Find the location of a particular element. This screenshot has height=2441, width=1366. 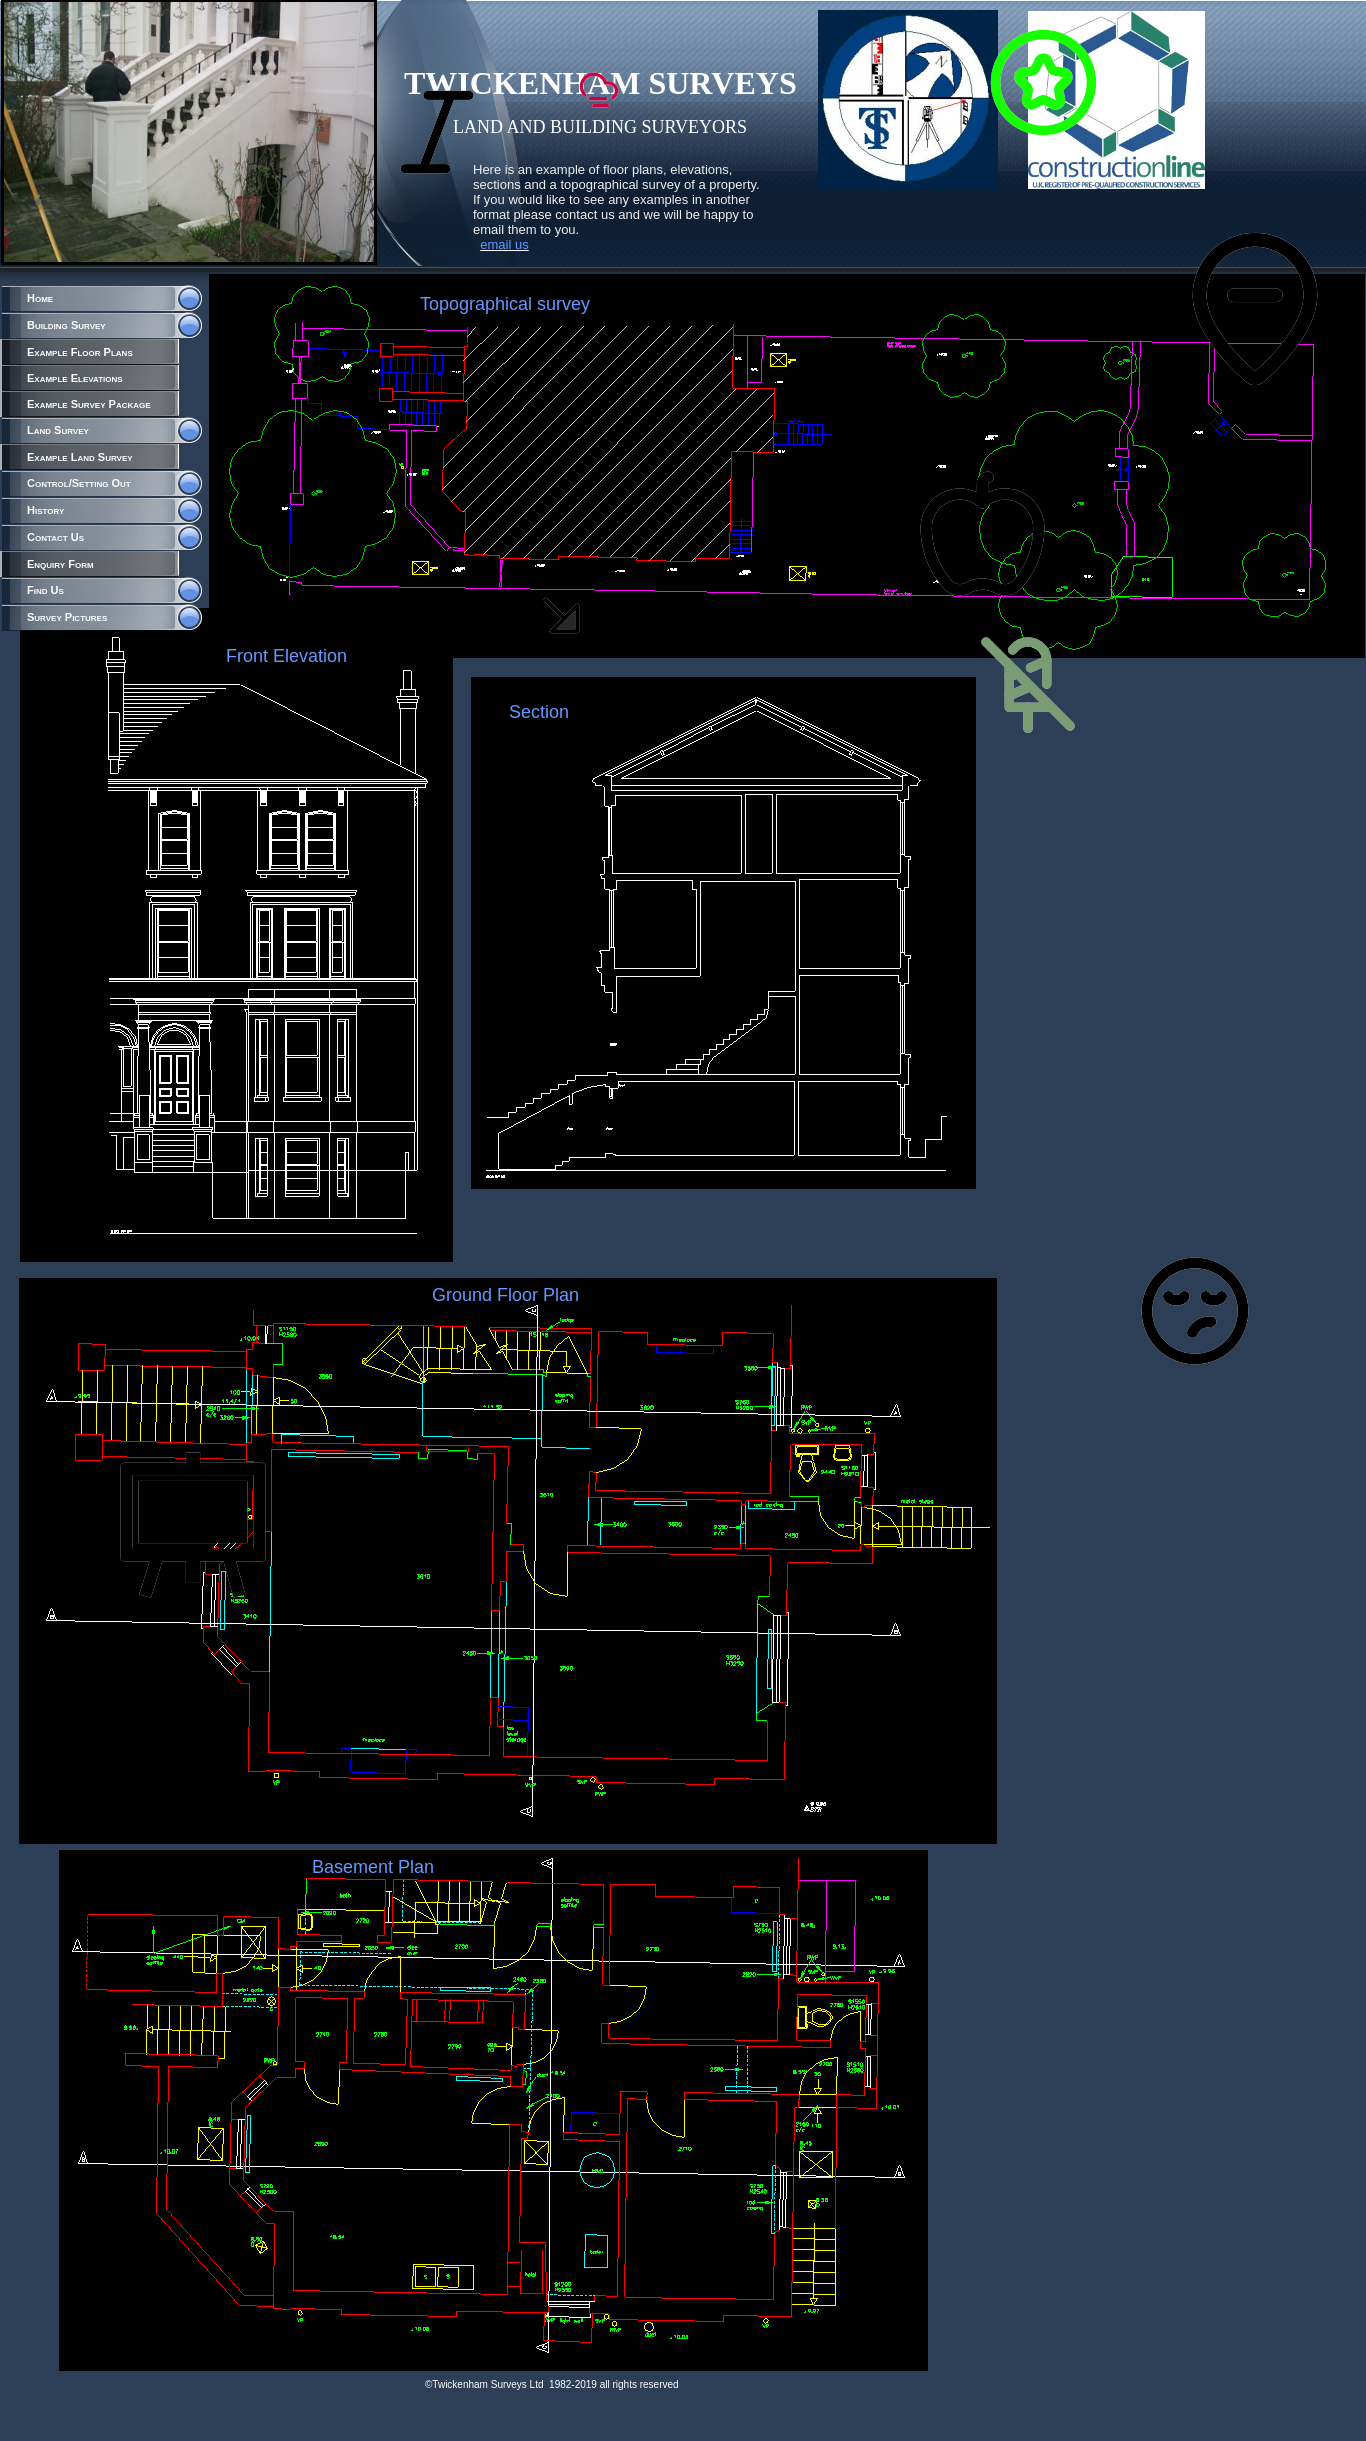

indicates foggy weather conditions is located at coordinates (599, 90).